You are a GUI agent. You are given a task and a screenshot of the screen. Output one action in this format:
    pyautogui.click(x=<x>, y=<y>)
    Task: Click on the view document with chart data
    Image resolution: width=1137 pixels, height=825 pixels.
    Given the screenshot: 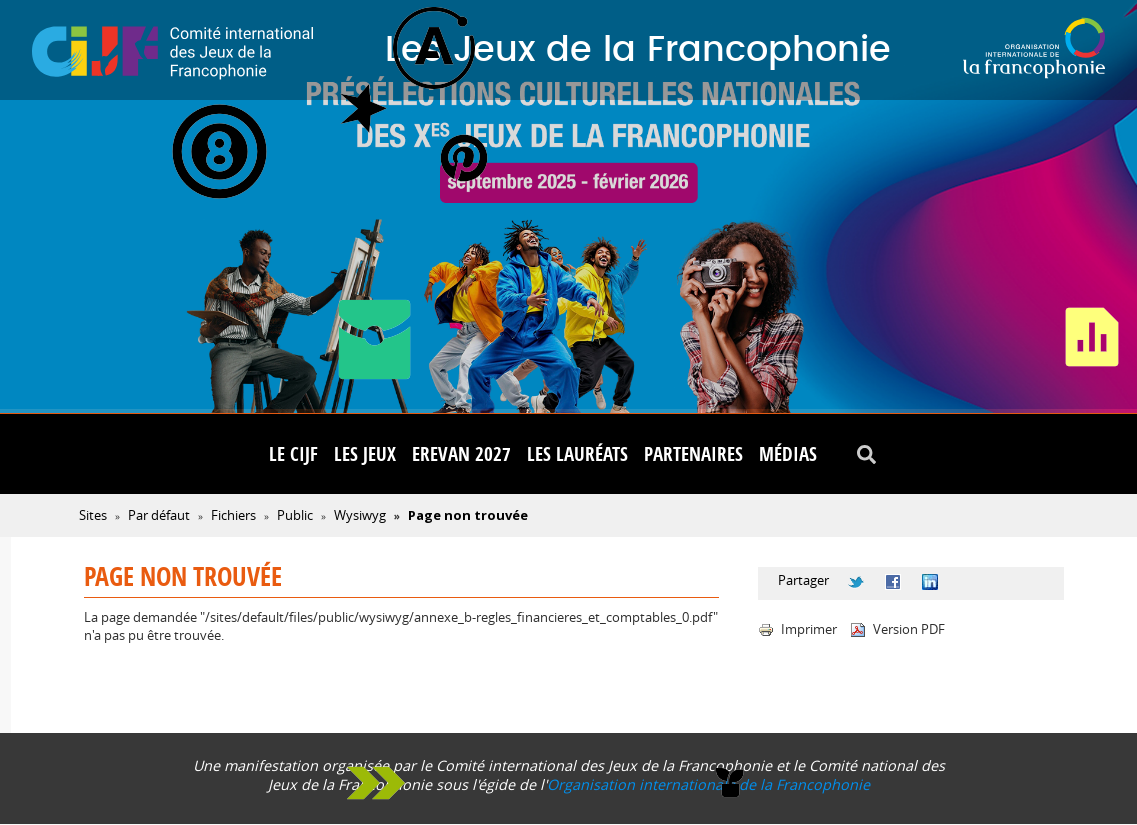 What is the action you would take?
    pyautogui.click(x=1092, y=337)
    